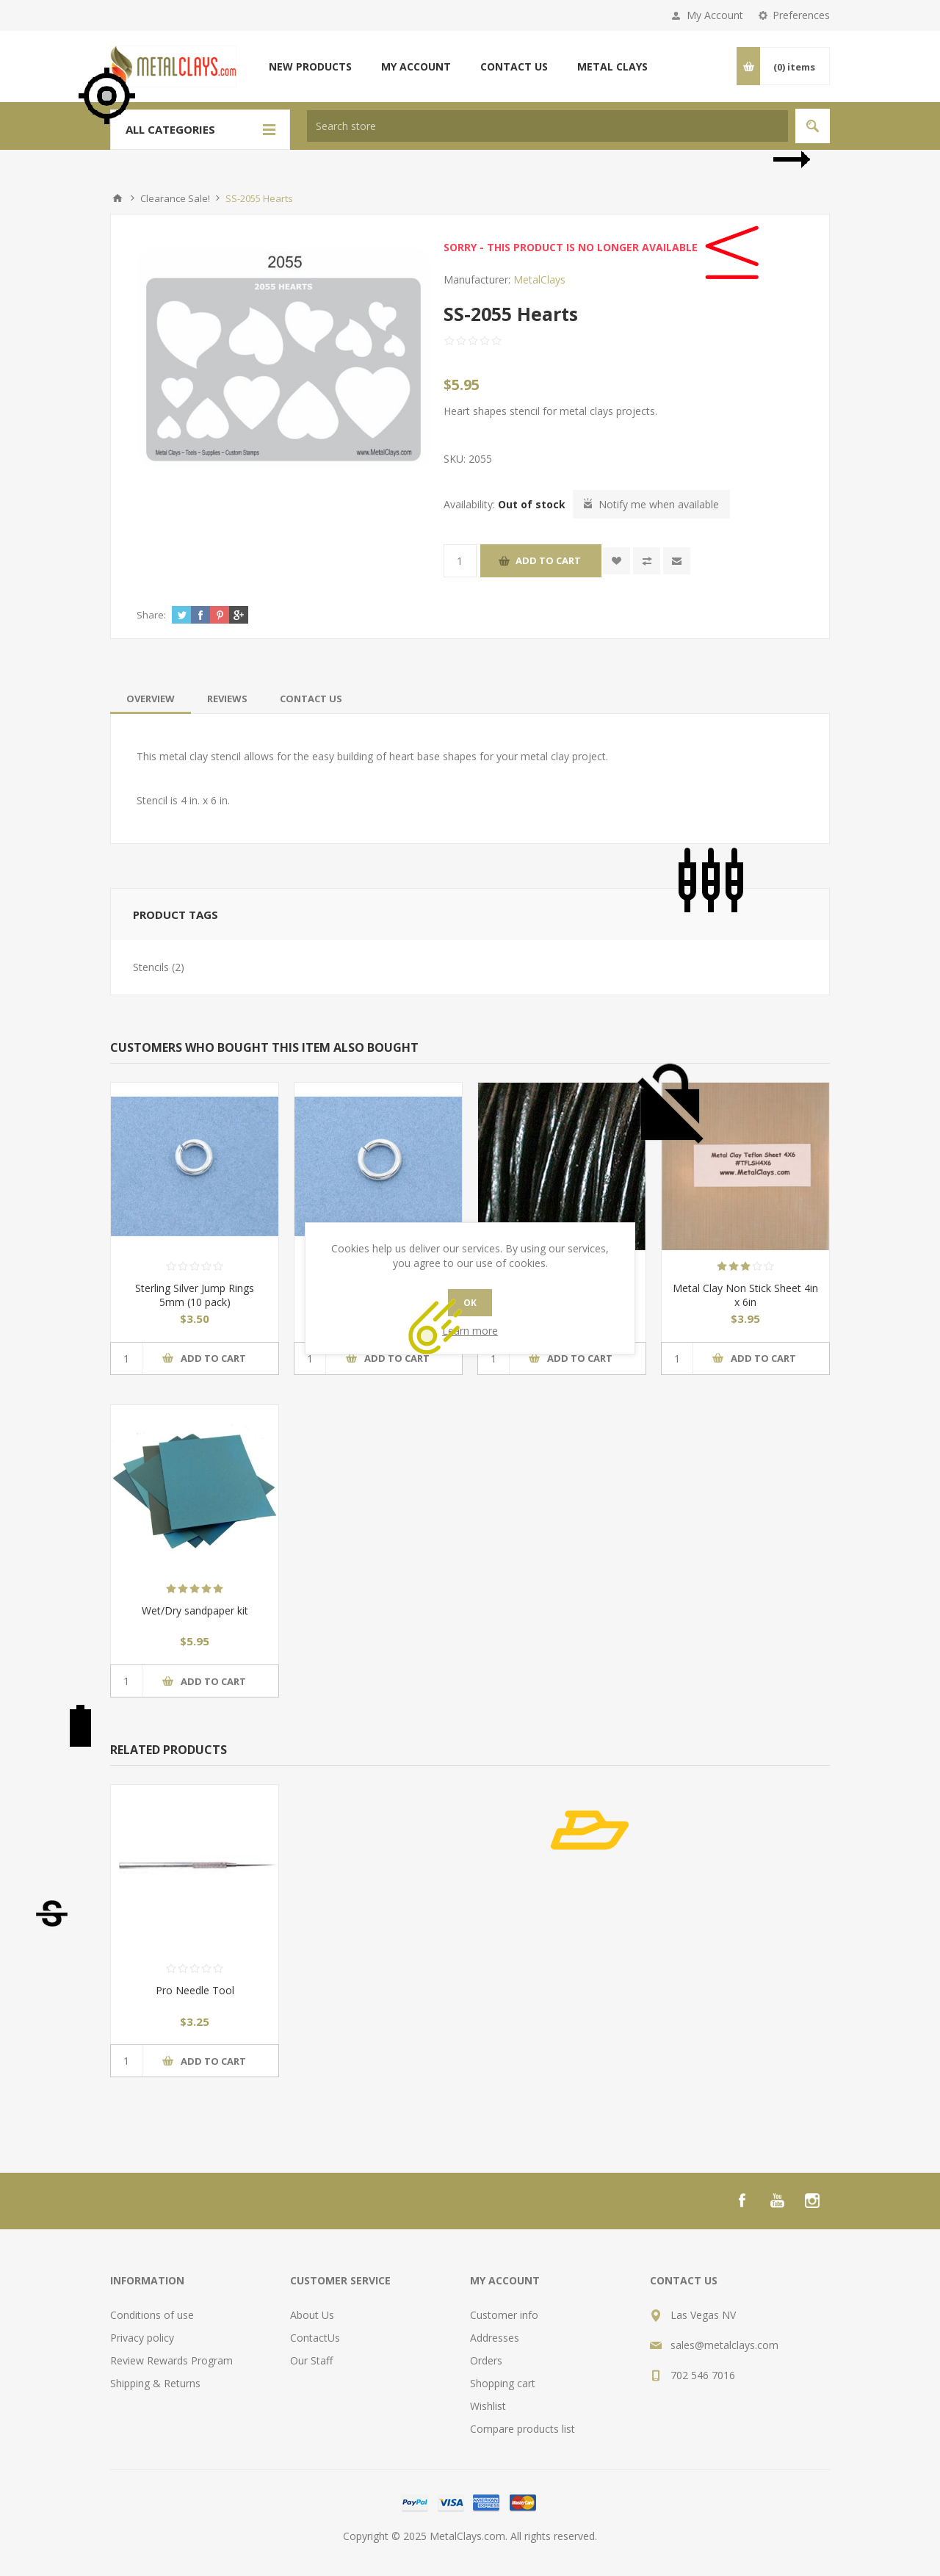 The width and height of the screenshot is (940, 2576). I want to click on less than or equal to comparison operator, so click(733, 253).